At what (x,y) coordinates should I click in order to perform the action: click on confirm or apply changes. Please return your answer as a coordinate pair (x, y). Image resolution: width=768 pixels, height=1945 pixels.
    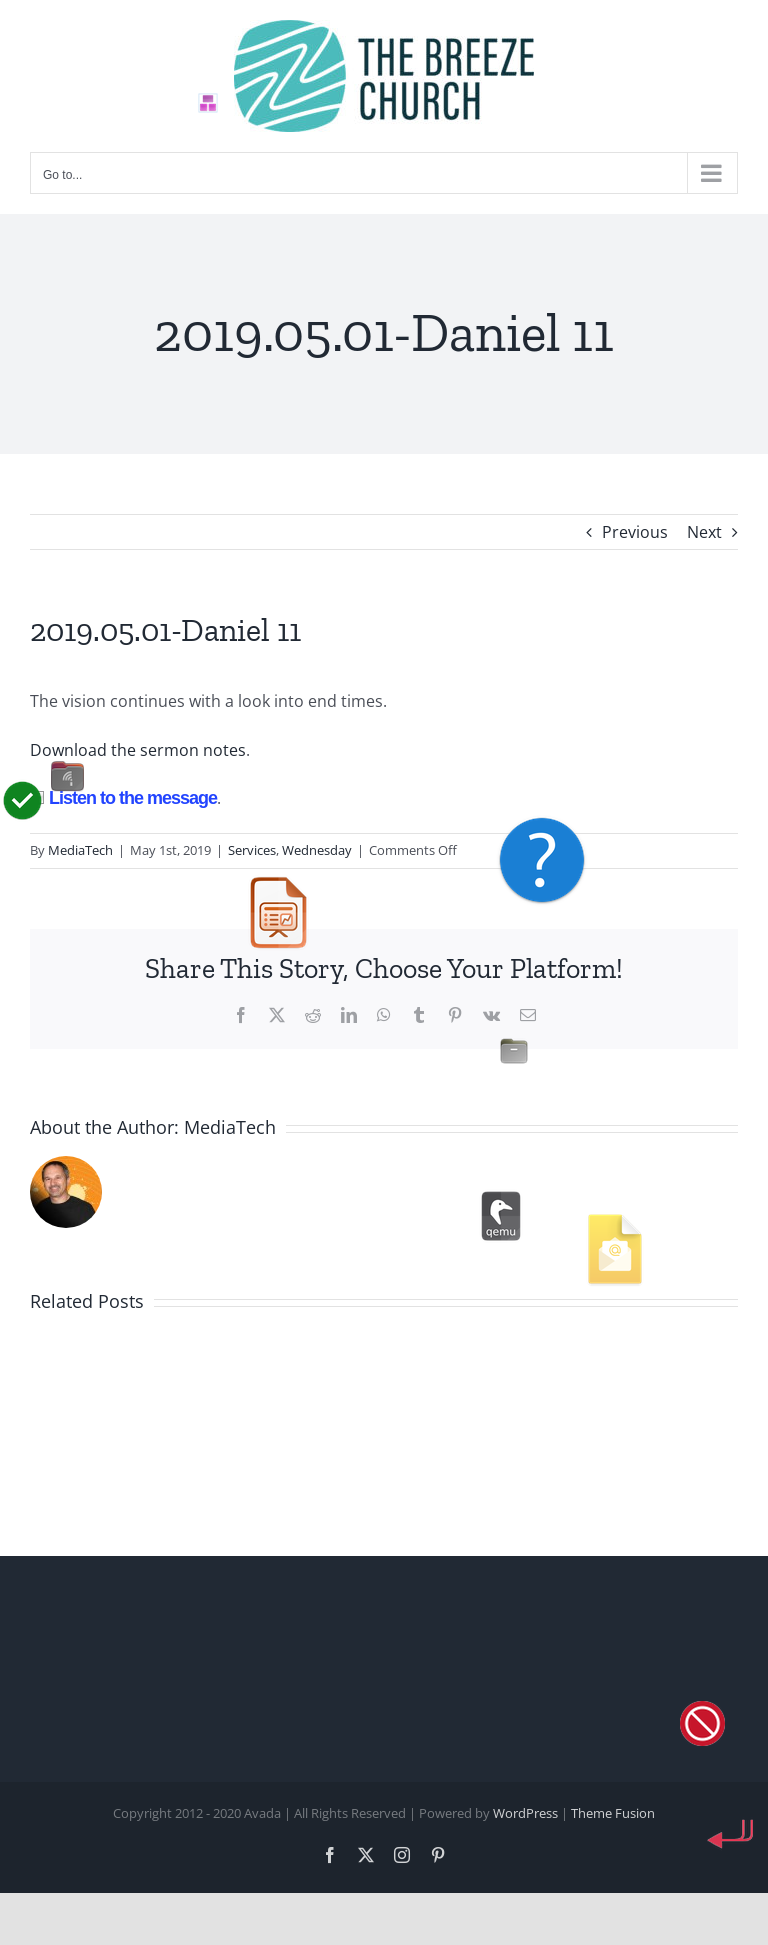
    Looking at the image, I should click on (22, 800).